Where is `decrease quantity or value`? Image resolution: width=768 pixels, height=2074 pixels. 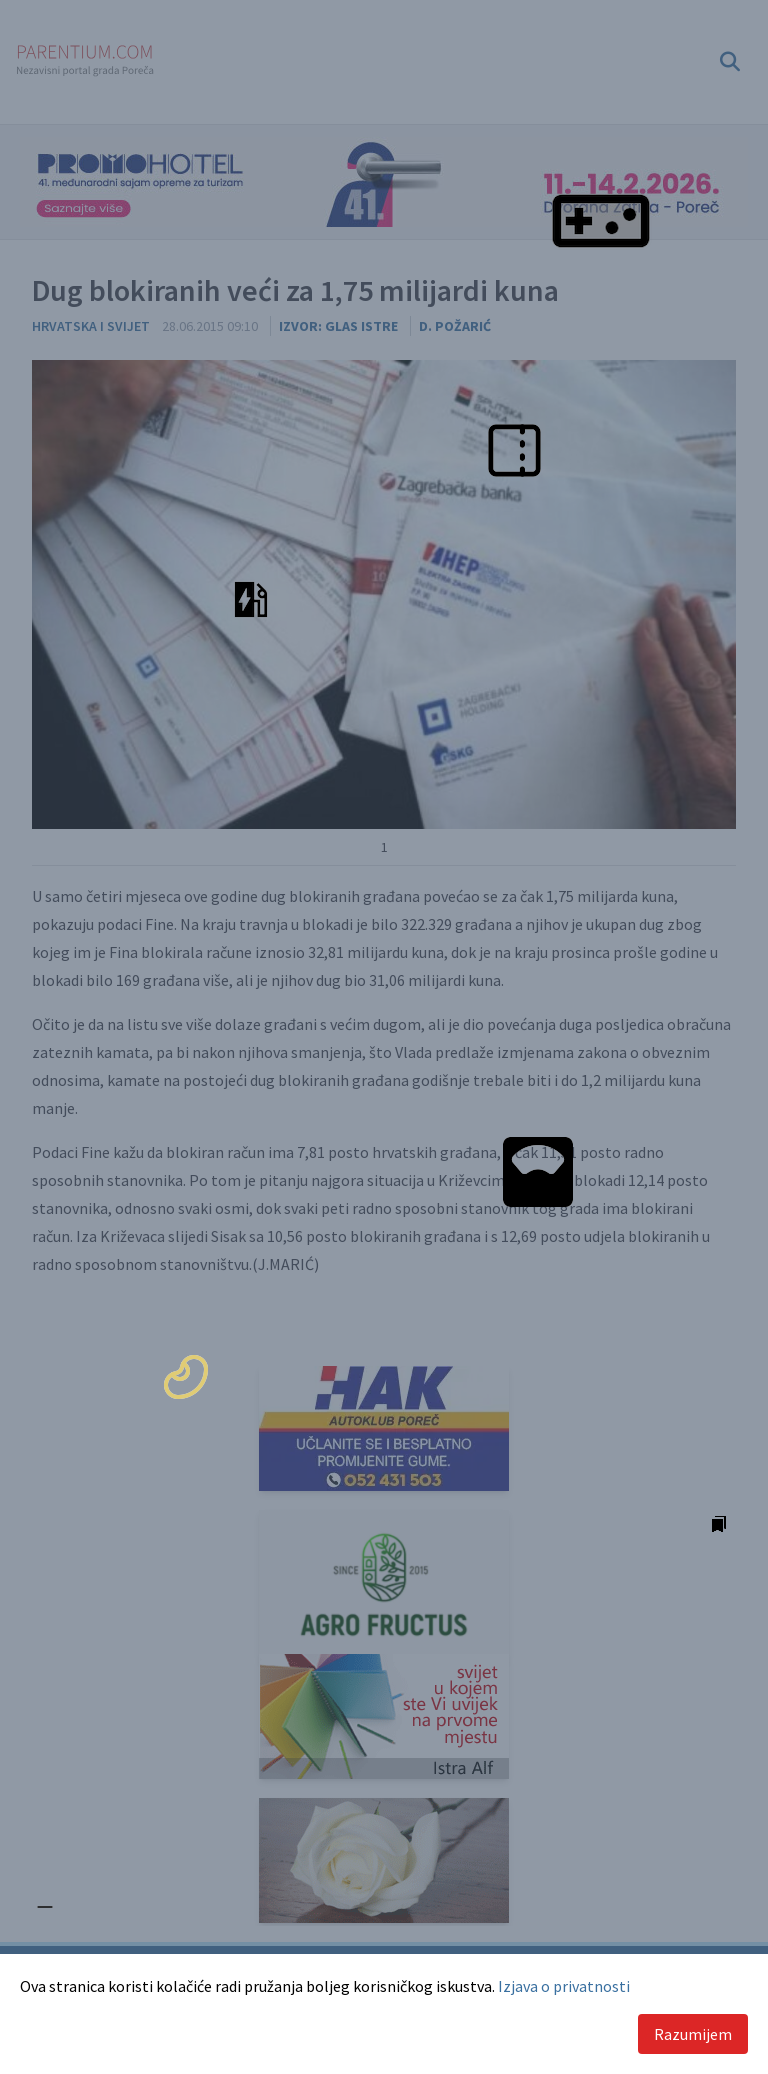 decrease quantity or value is located at coordinates (45, 1907).